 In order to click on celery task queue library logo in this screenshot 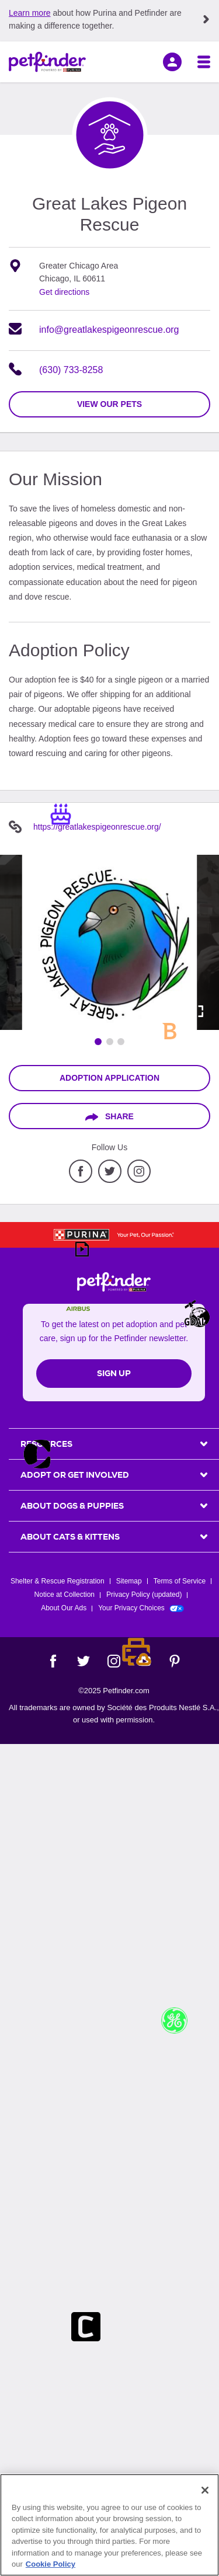, I will do `click(86, 2327)`.